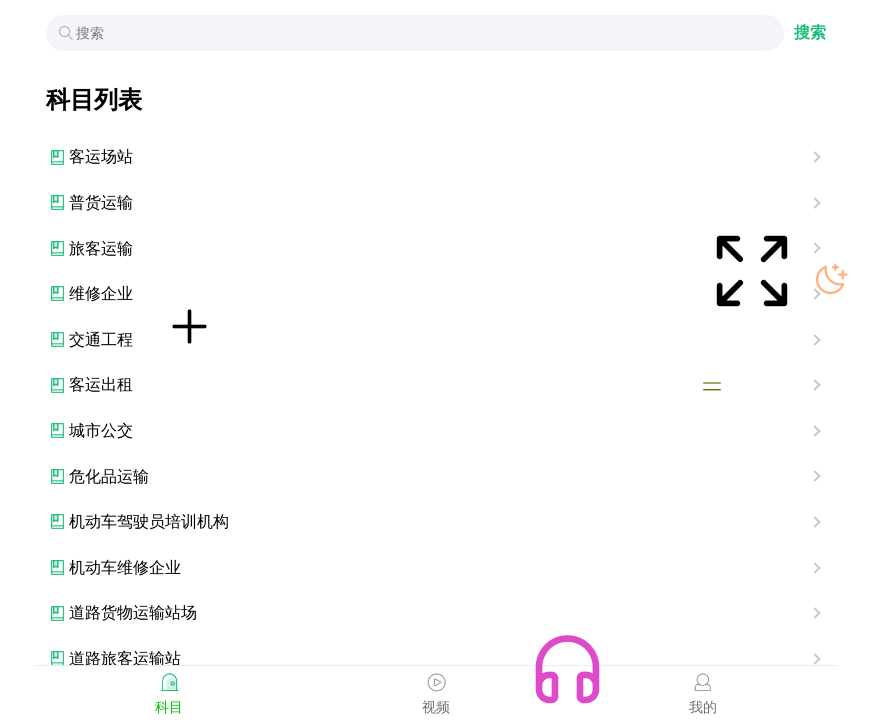 This screenshot has height=720, width=872. I want to click on open navigation menu, so click(712, 386).